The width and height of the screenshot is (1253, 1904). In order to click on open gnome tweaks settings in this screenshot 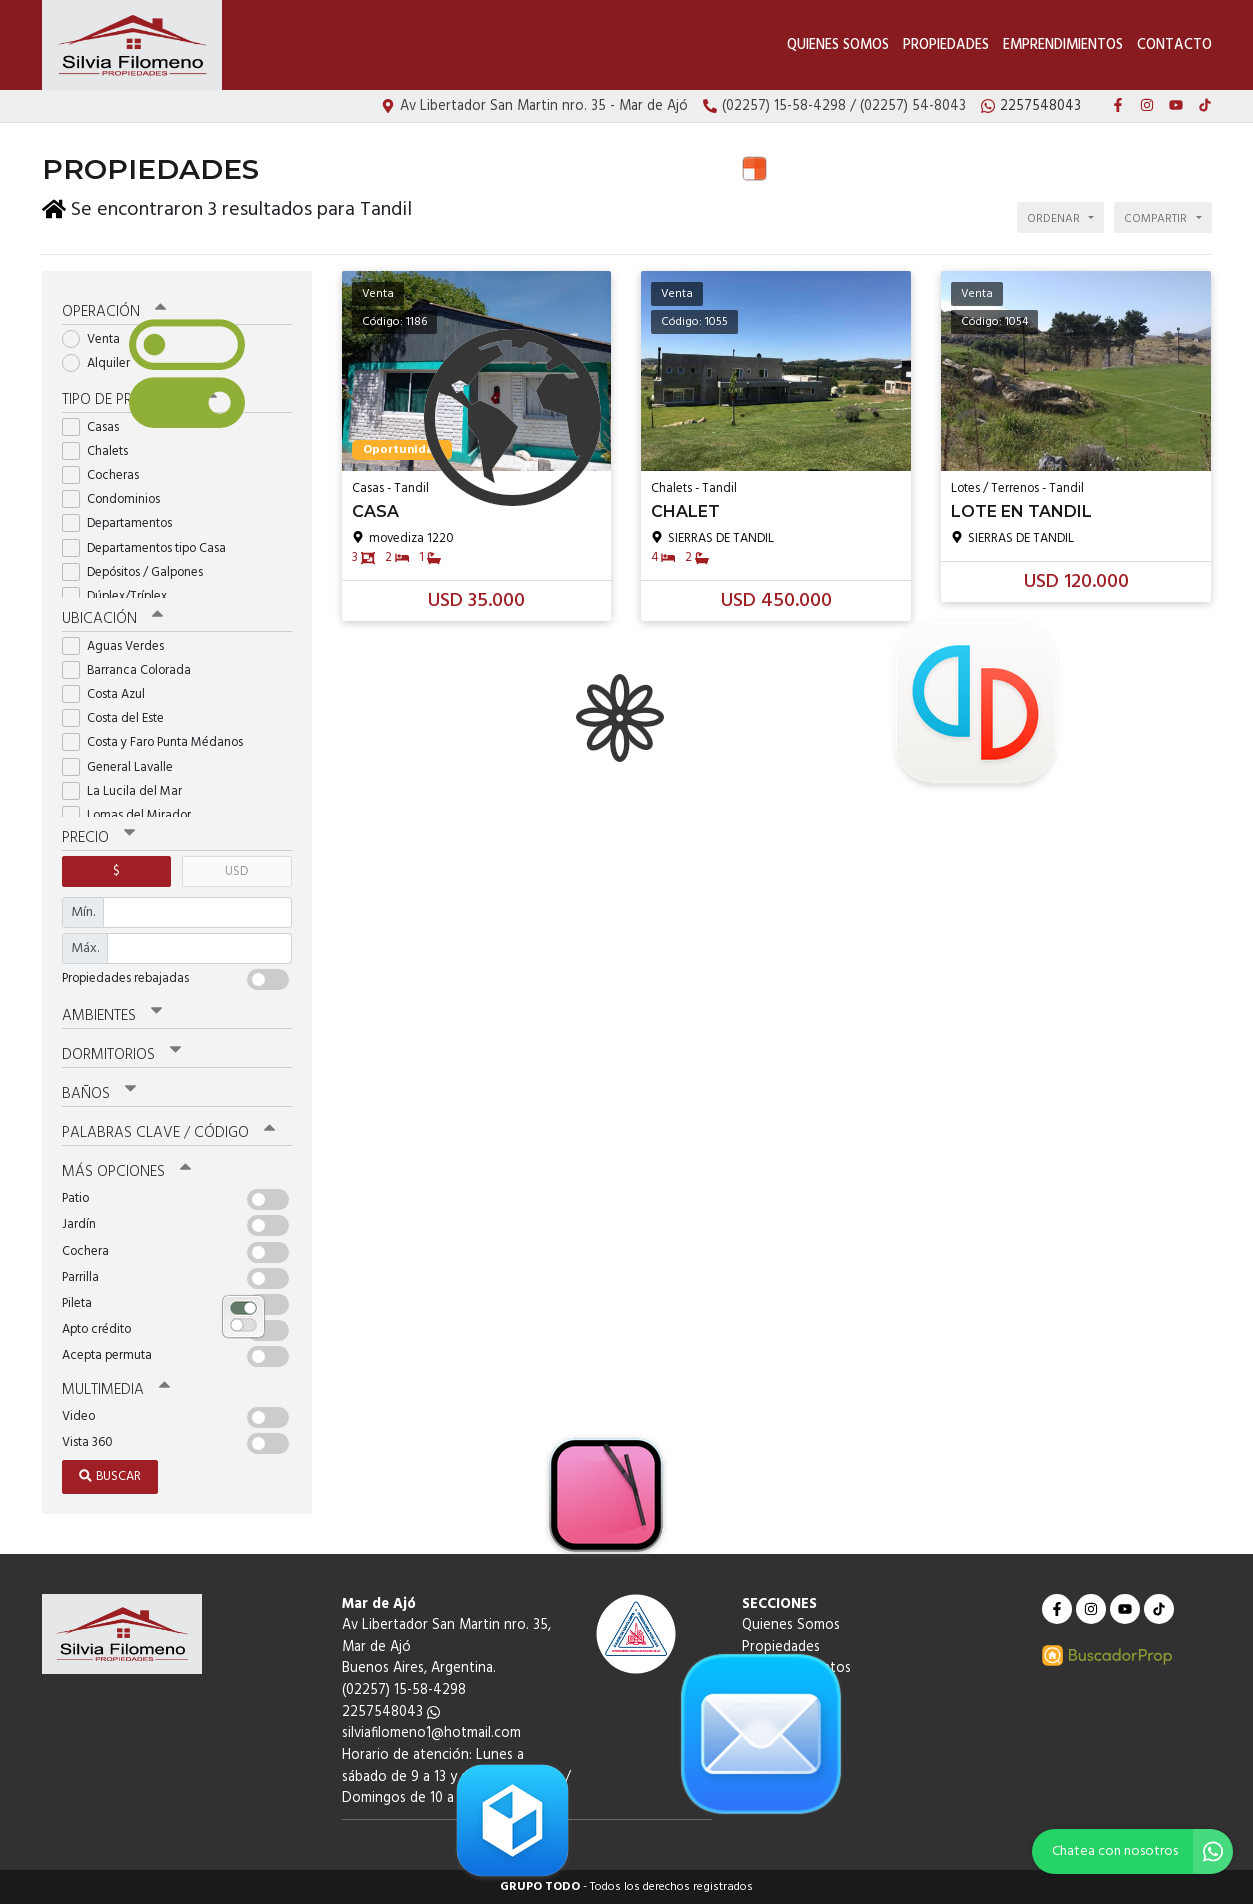, I will do `click(243, 1316)`.